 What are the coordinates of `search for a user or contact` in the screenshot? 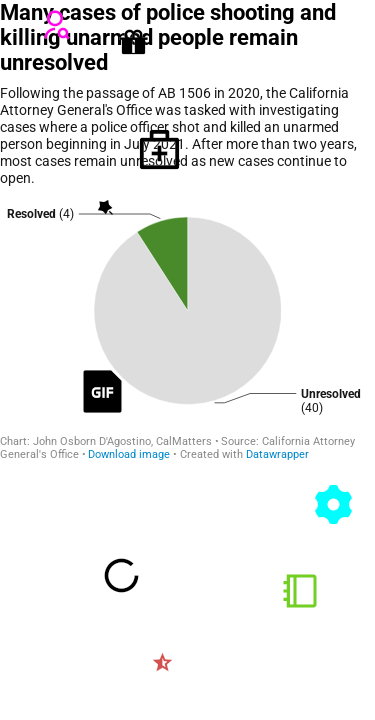 It's located at (55, 25).